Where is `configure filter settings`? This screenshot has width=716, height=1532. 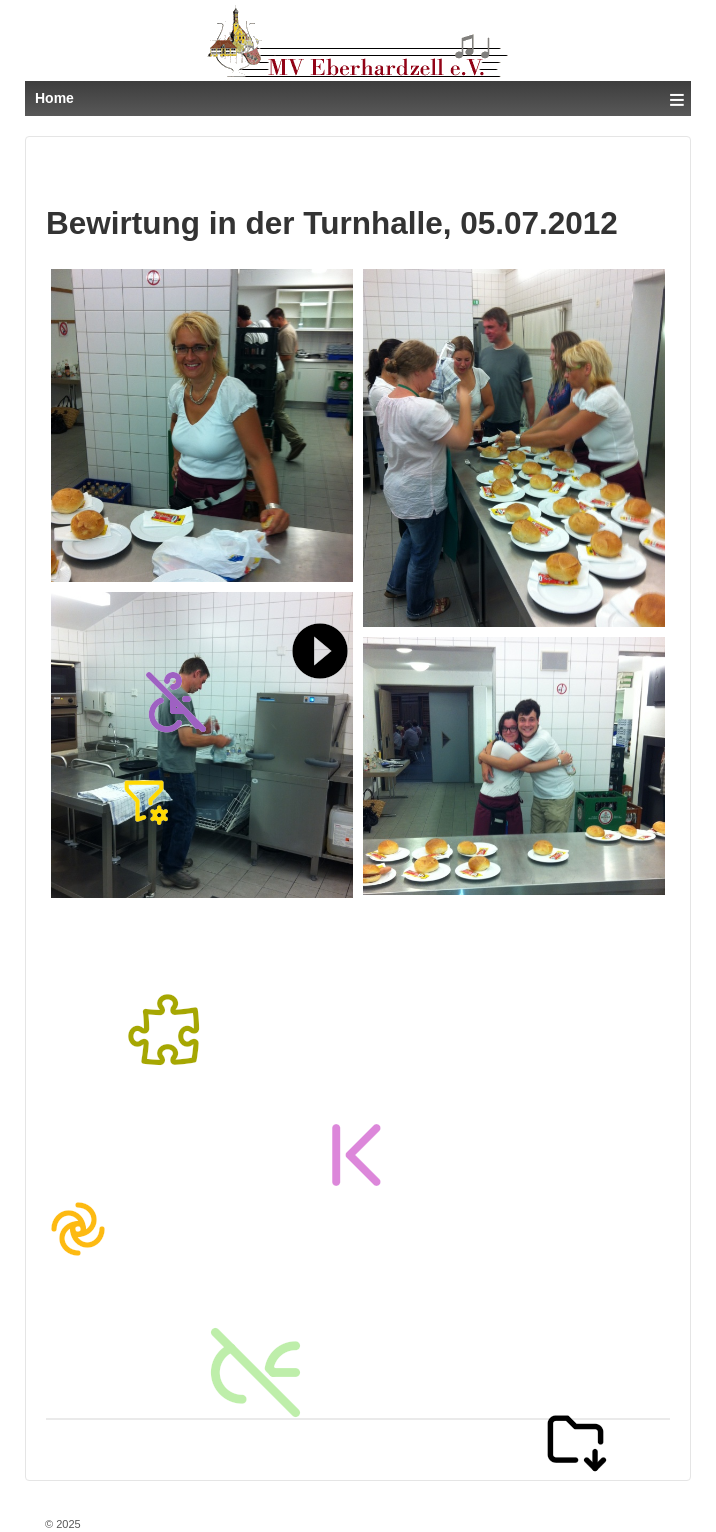 configure filter settings is located at coordinates (144, 800).